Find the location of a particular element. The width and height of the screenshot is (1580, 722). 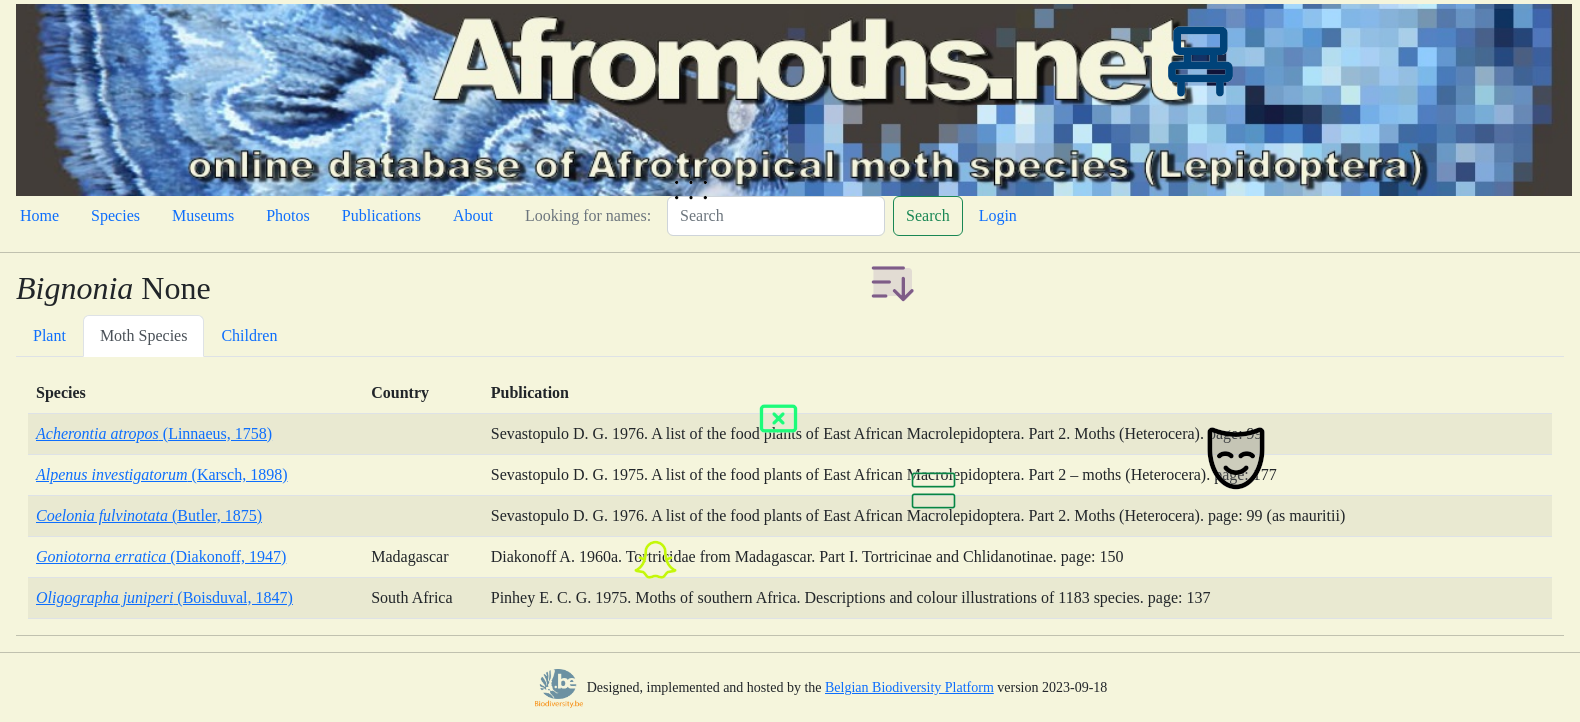

browse furniture or seating options is located at coordinates (1200, 61).